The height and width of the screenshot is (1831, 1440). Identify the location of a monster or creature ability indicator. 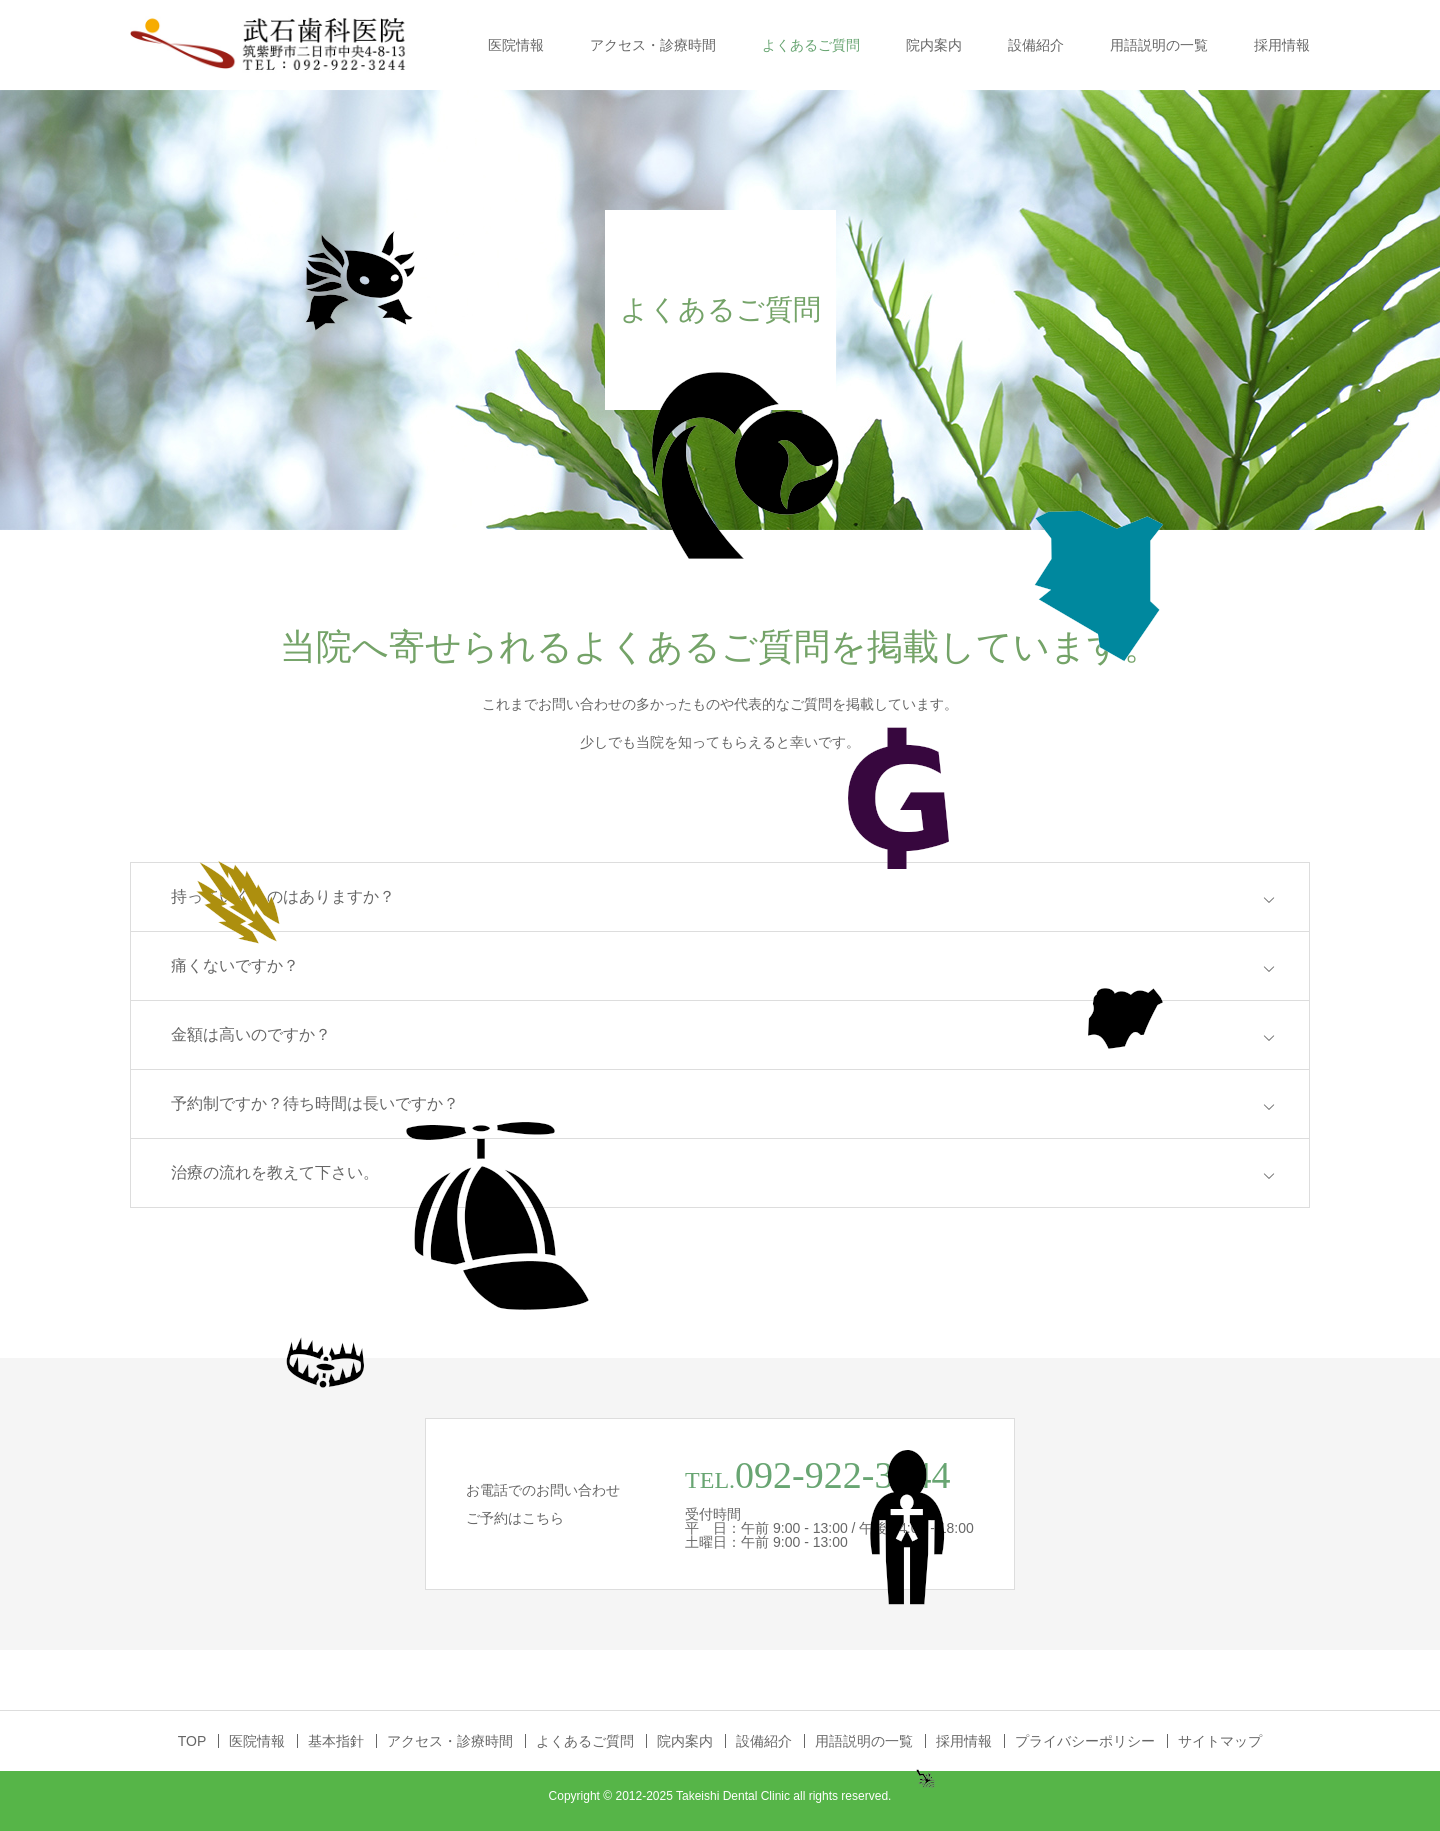
(745, 464).